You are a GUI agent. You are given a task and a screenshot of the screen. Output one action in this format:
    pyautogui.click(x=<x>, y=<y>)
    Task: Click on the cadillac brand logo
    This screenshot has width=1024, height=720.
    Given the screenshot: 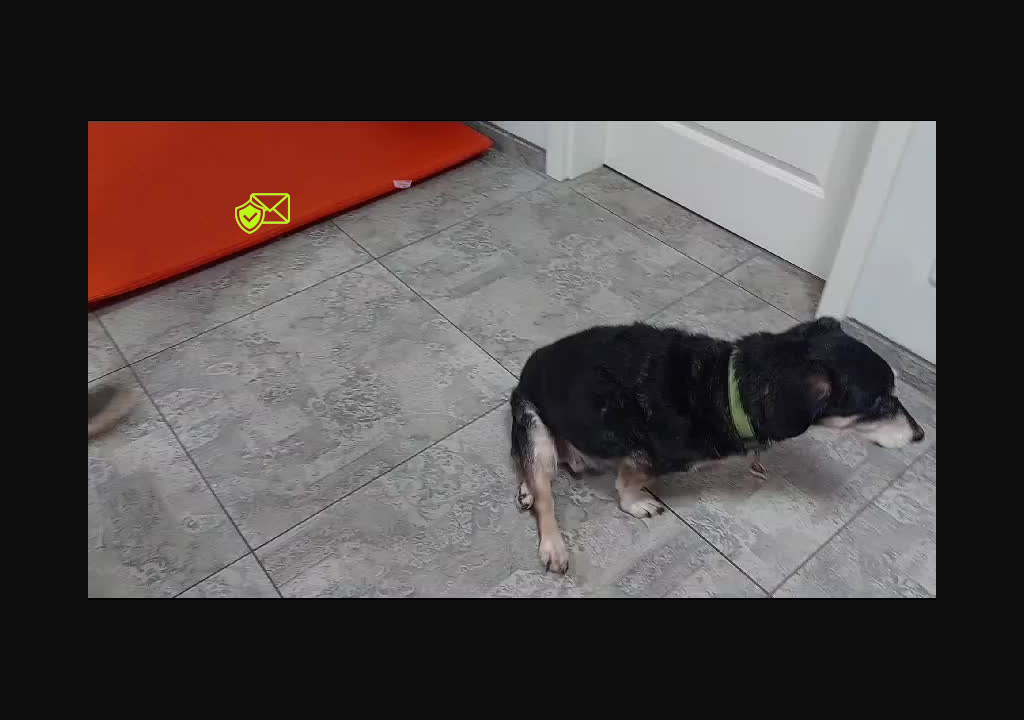 What is the action you would take?
    pyautogui.click(x=402, y=184)
    